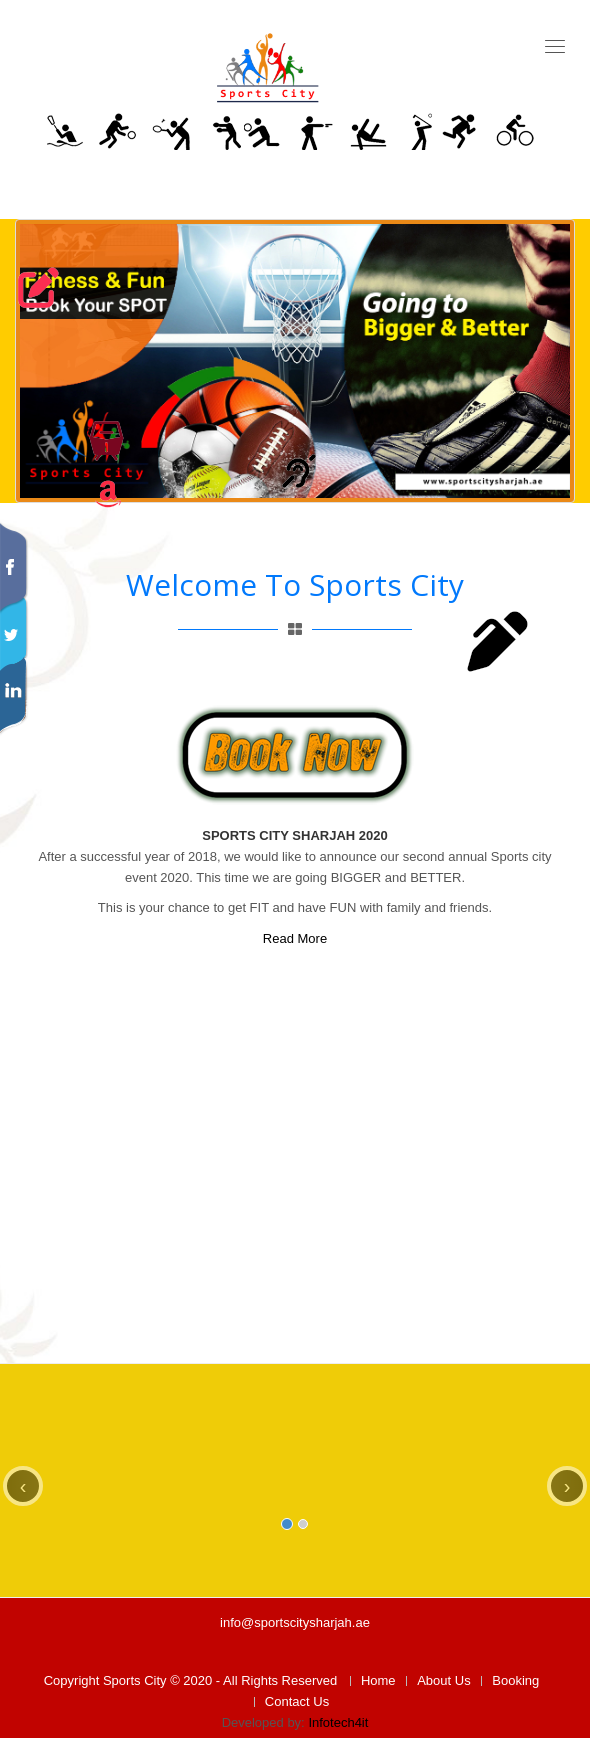  What do you see at coordinates (108, 494) in the screenshot?
I see `open the Amazon app or website` at bounding box center [108, 494].